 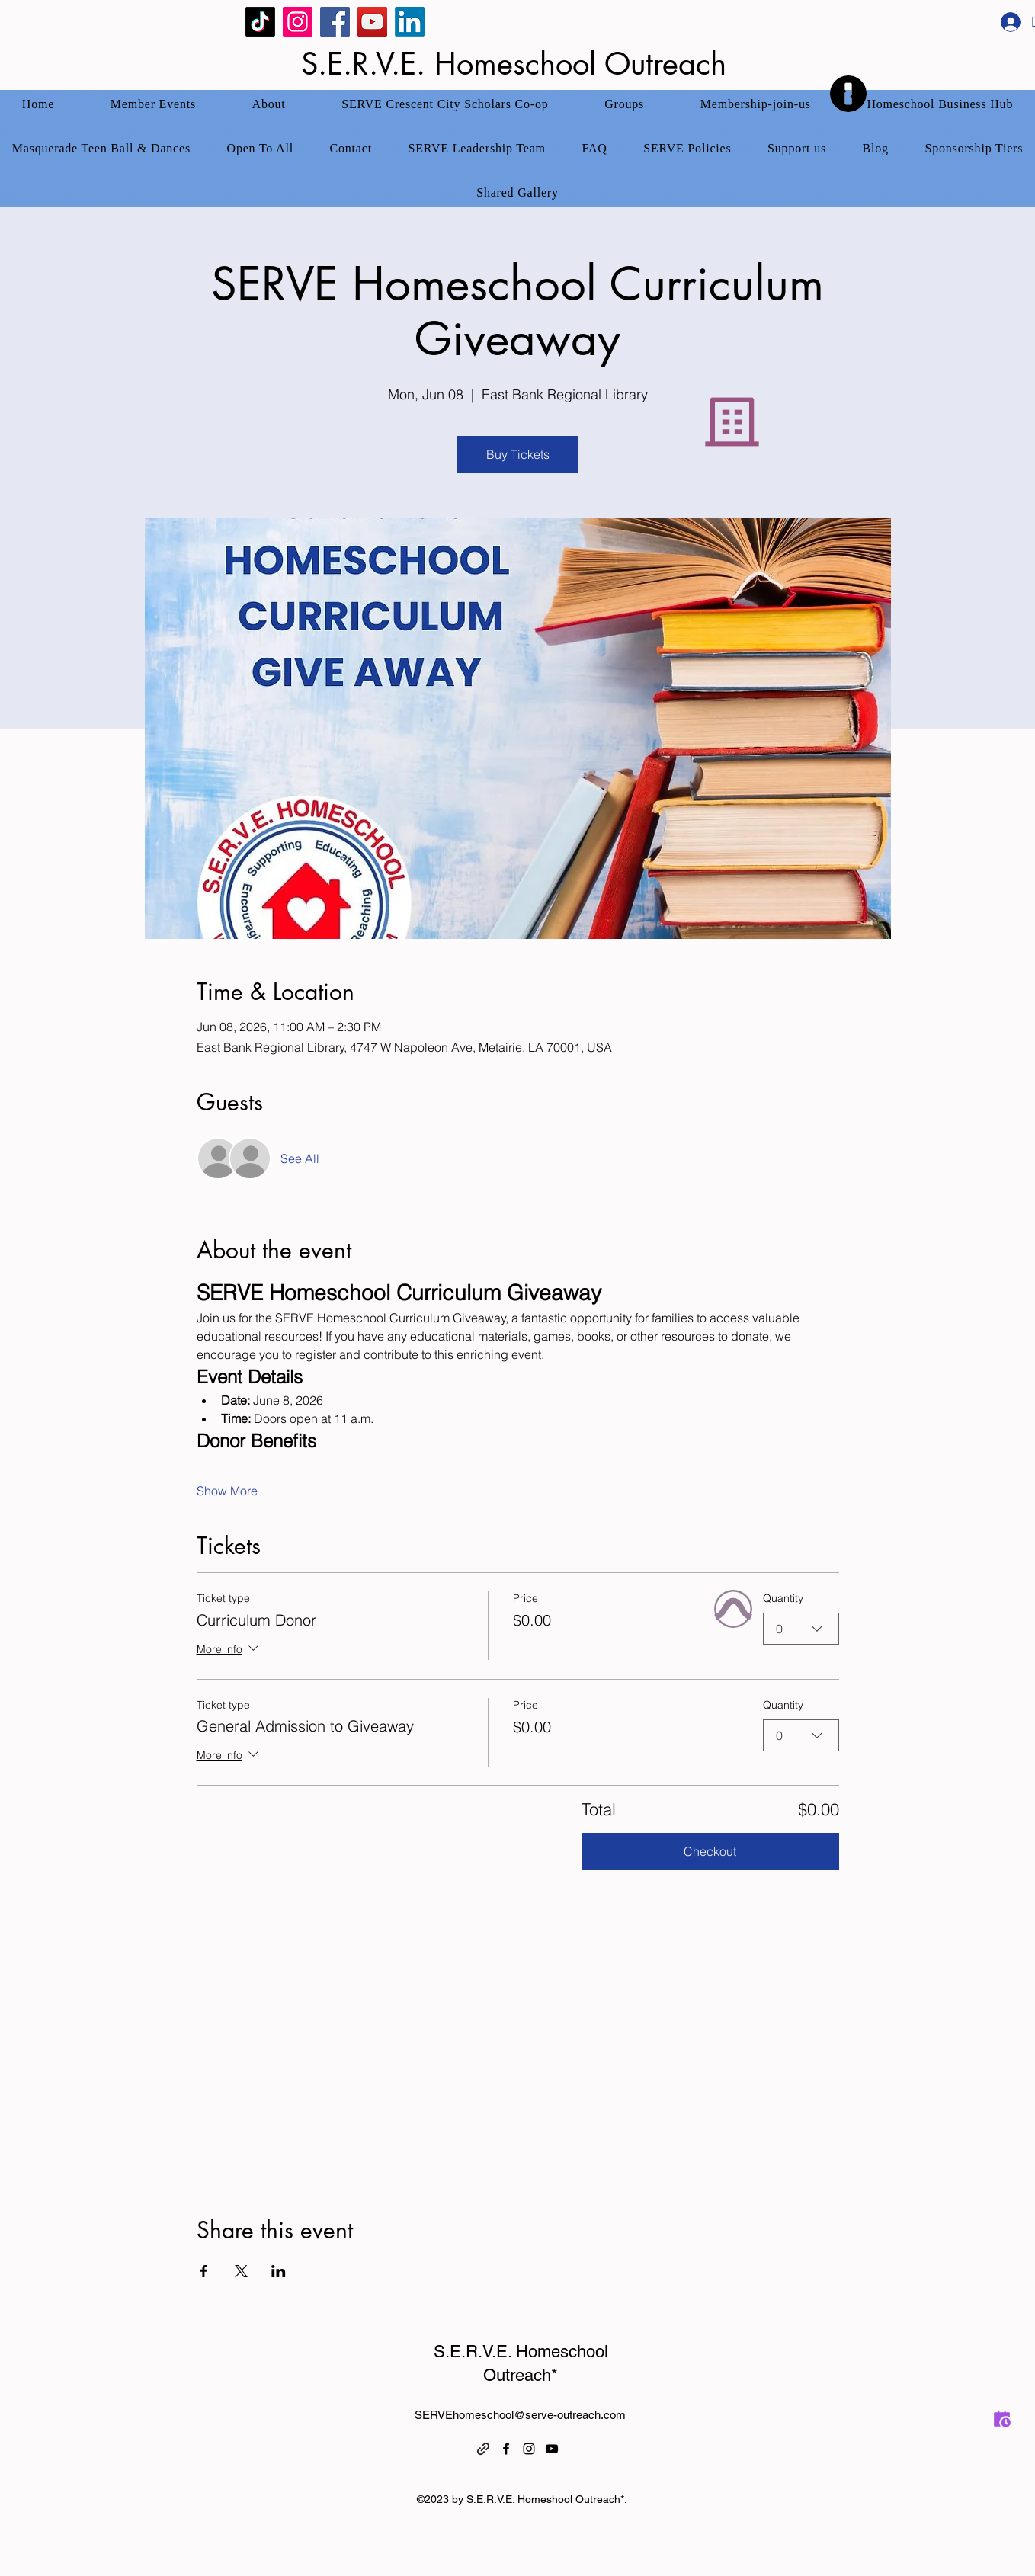 I want to click on view scheduled events or appointments, so click(x=1001, y=2419).